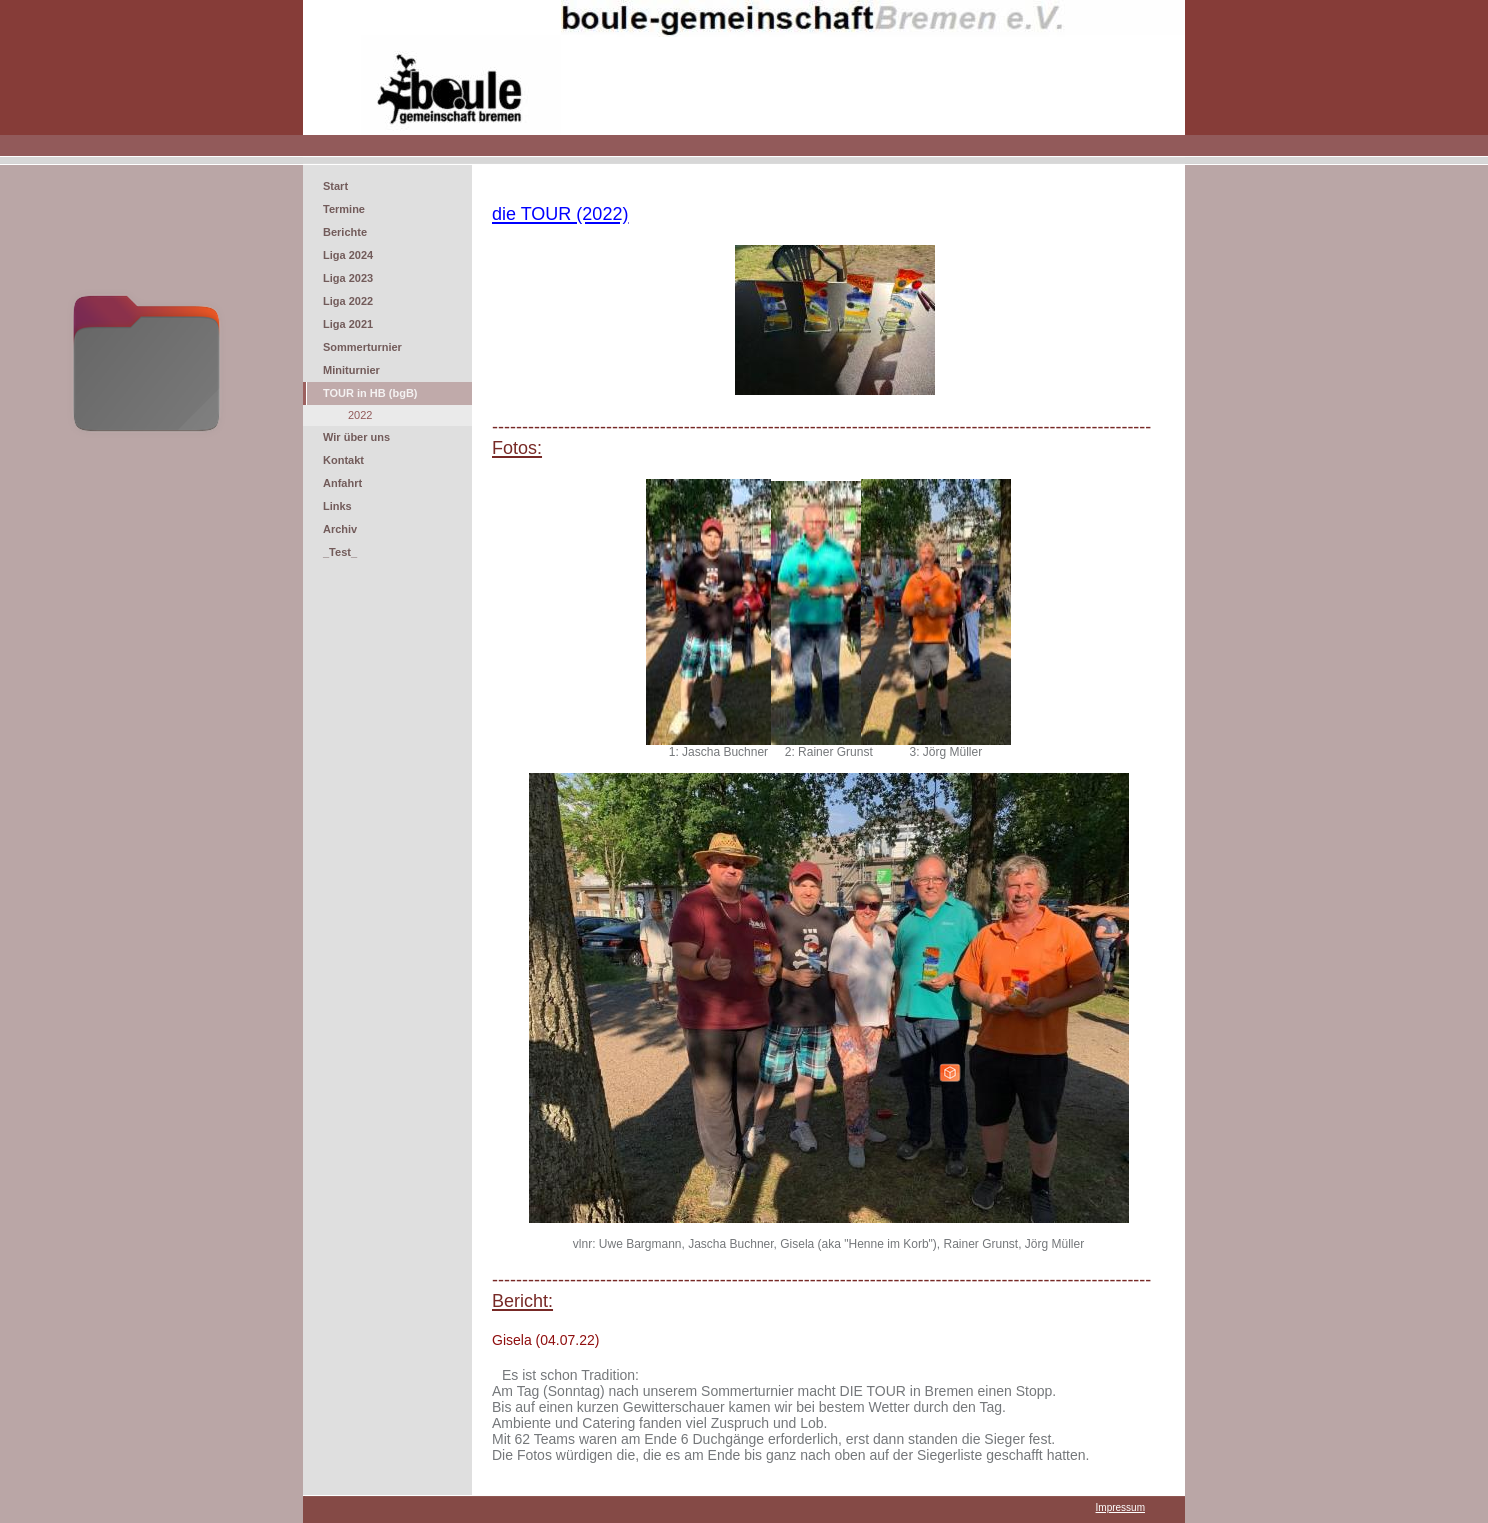  I want to click on open file folder, so click(146, 363).